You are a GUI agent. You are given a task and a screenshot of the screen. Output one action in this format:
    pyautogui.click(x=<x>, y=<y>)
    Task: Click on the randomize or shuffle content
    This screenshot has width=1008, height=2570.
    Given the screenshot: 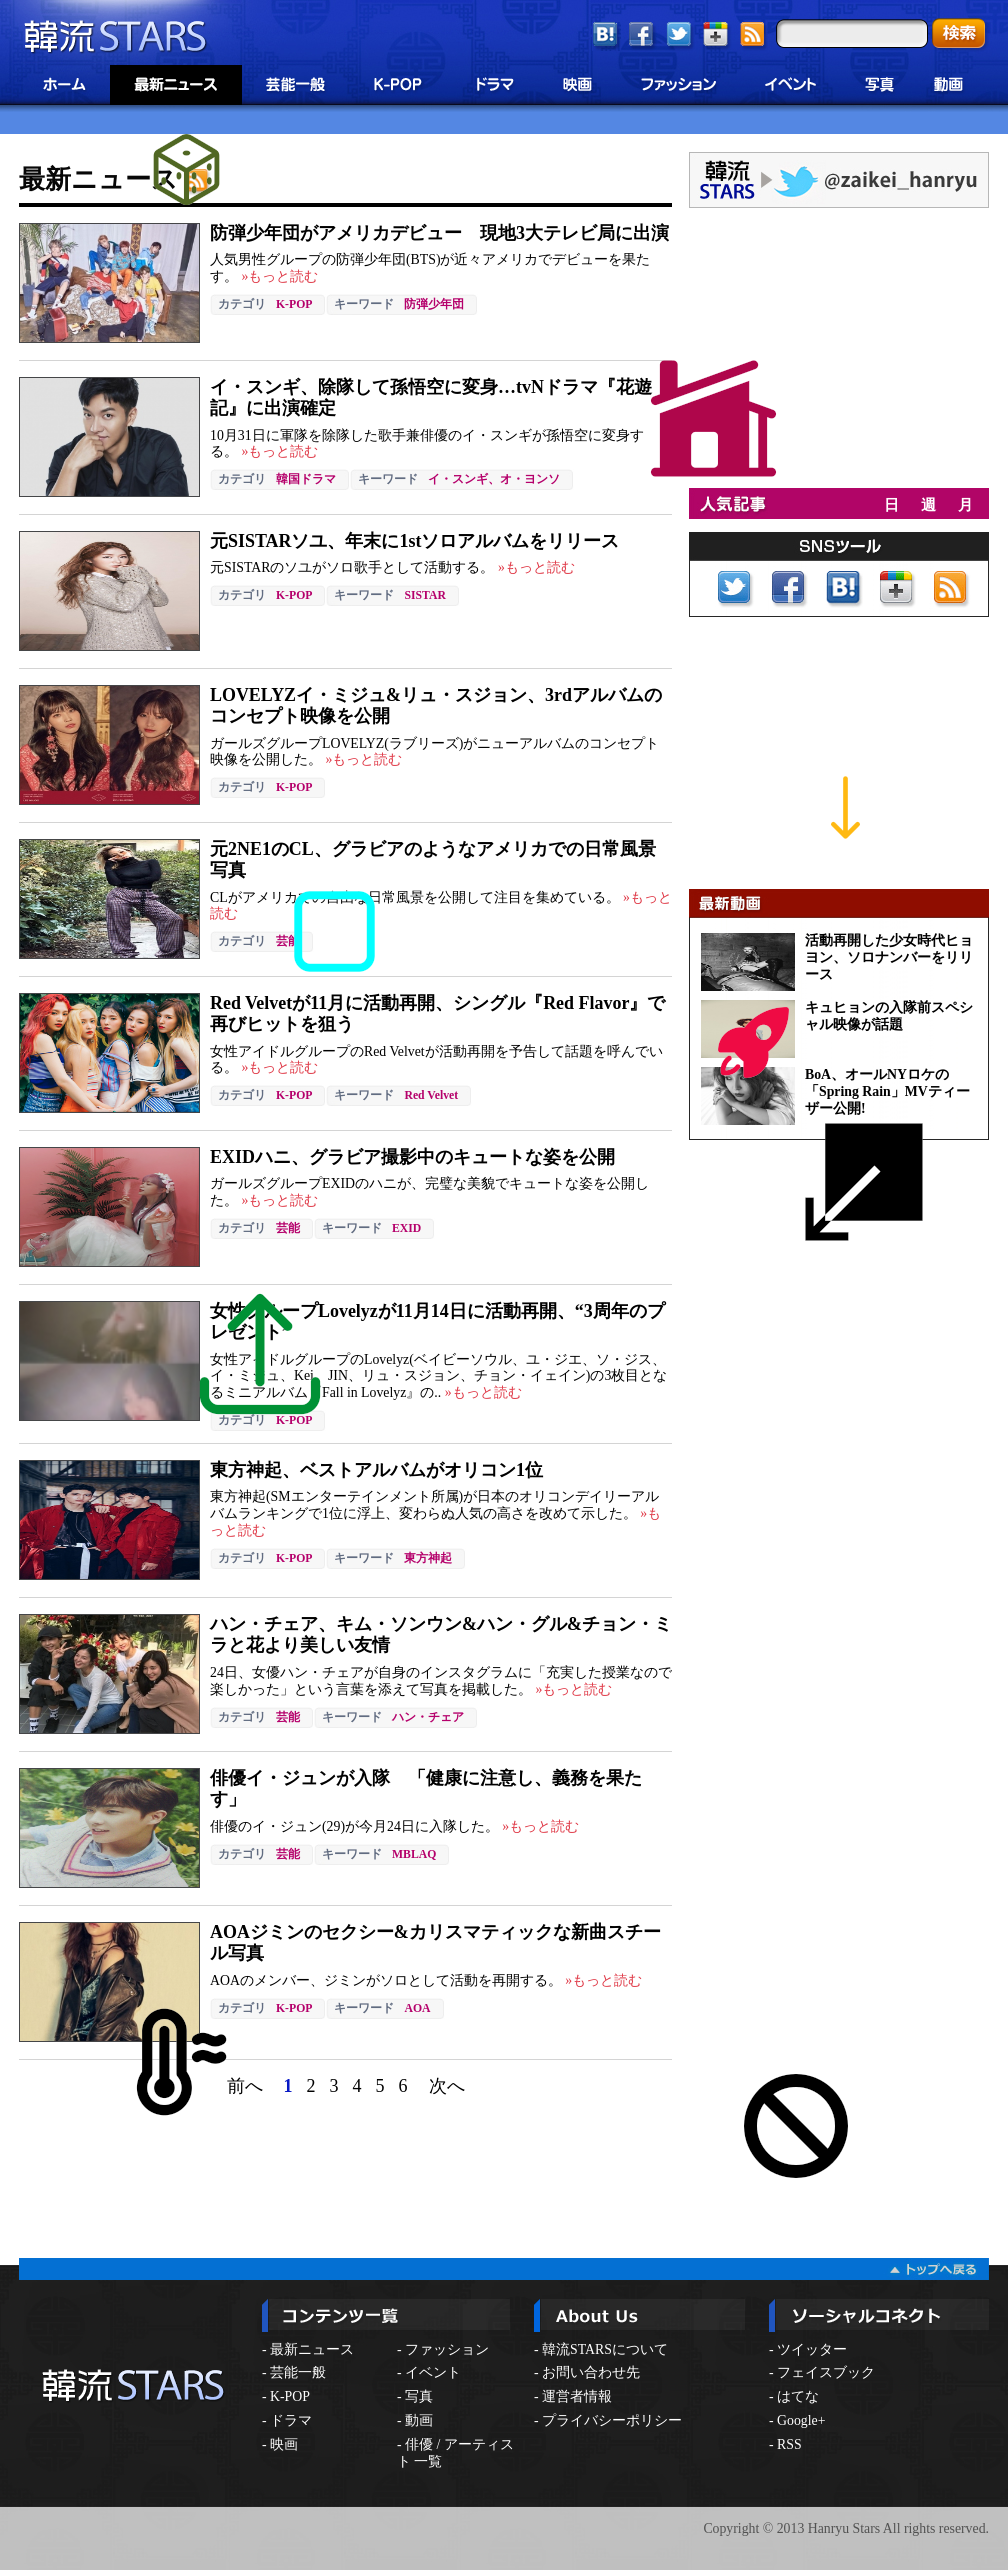 What is the action you would take?
    pyautogui.click(x=186, y=169)
    